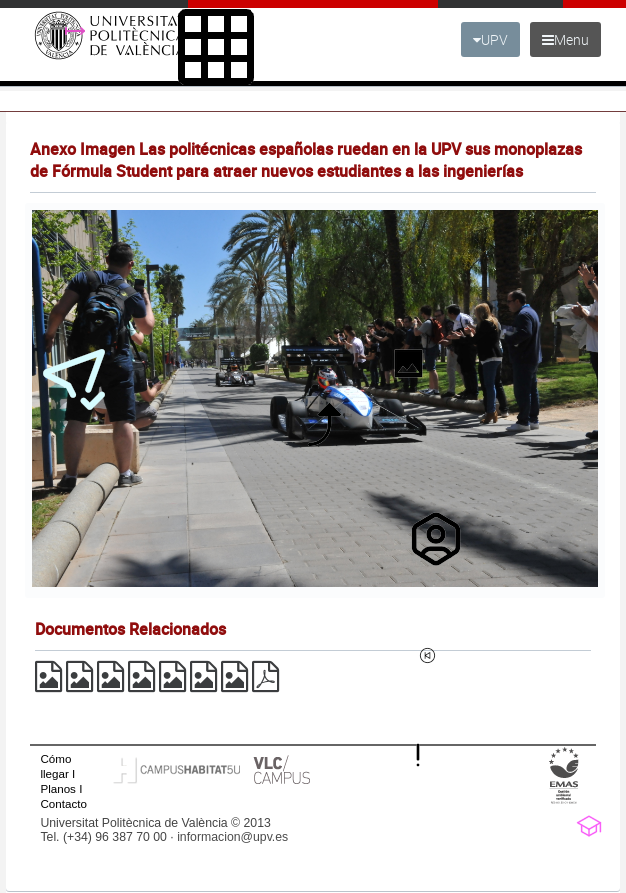 The height and width of the screenshot is (893, 626). I want to click on indicates a warning or alert requiring attention, so click(418, 755).